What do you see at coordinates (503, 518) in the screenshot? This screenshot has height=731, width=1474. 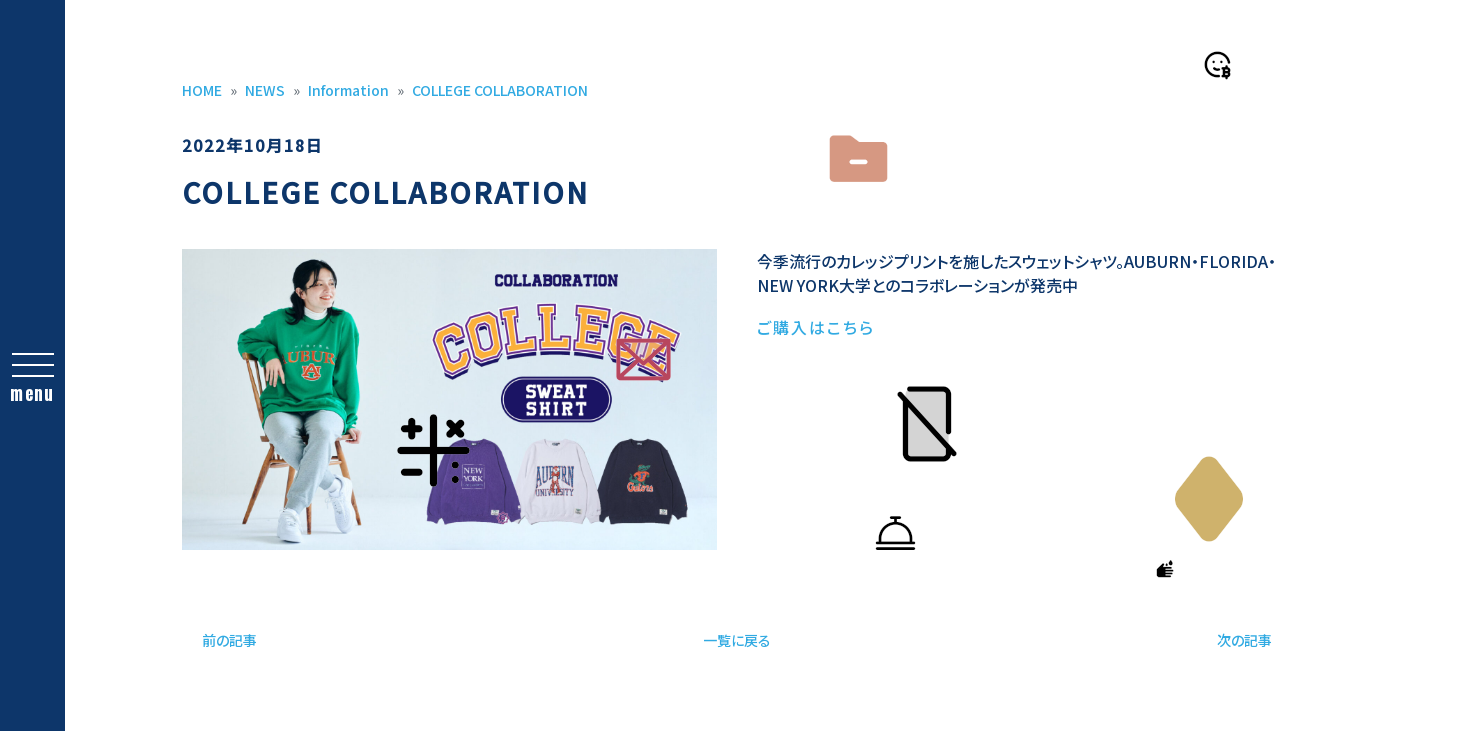 I see `enable automatic brightness adjustment` at bounding box center [503, 518].